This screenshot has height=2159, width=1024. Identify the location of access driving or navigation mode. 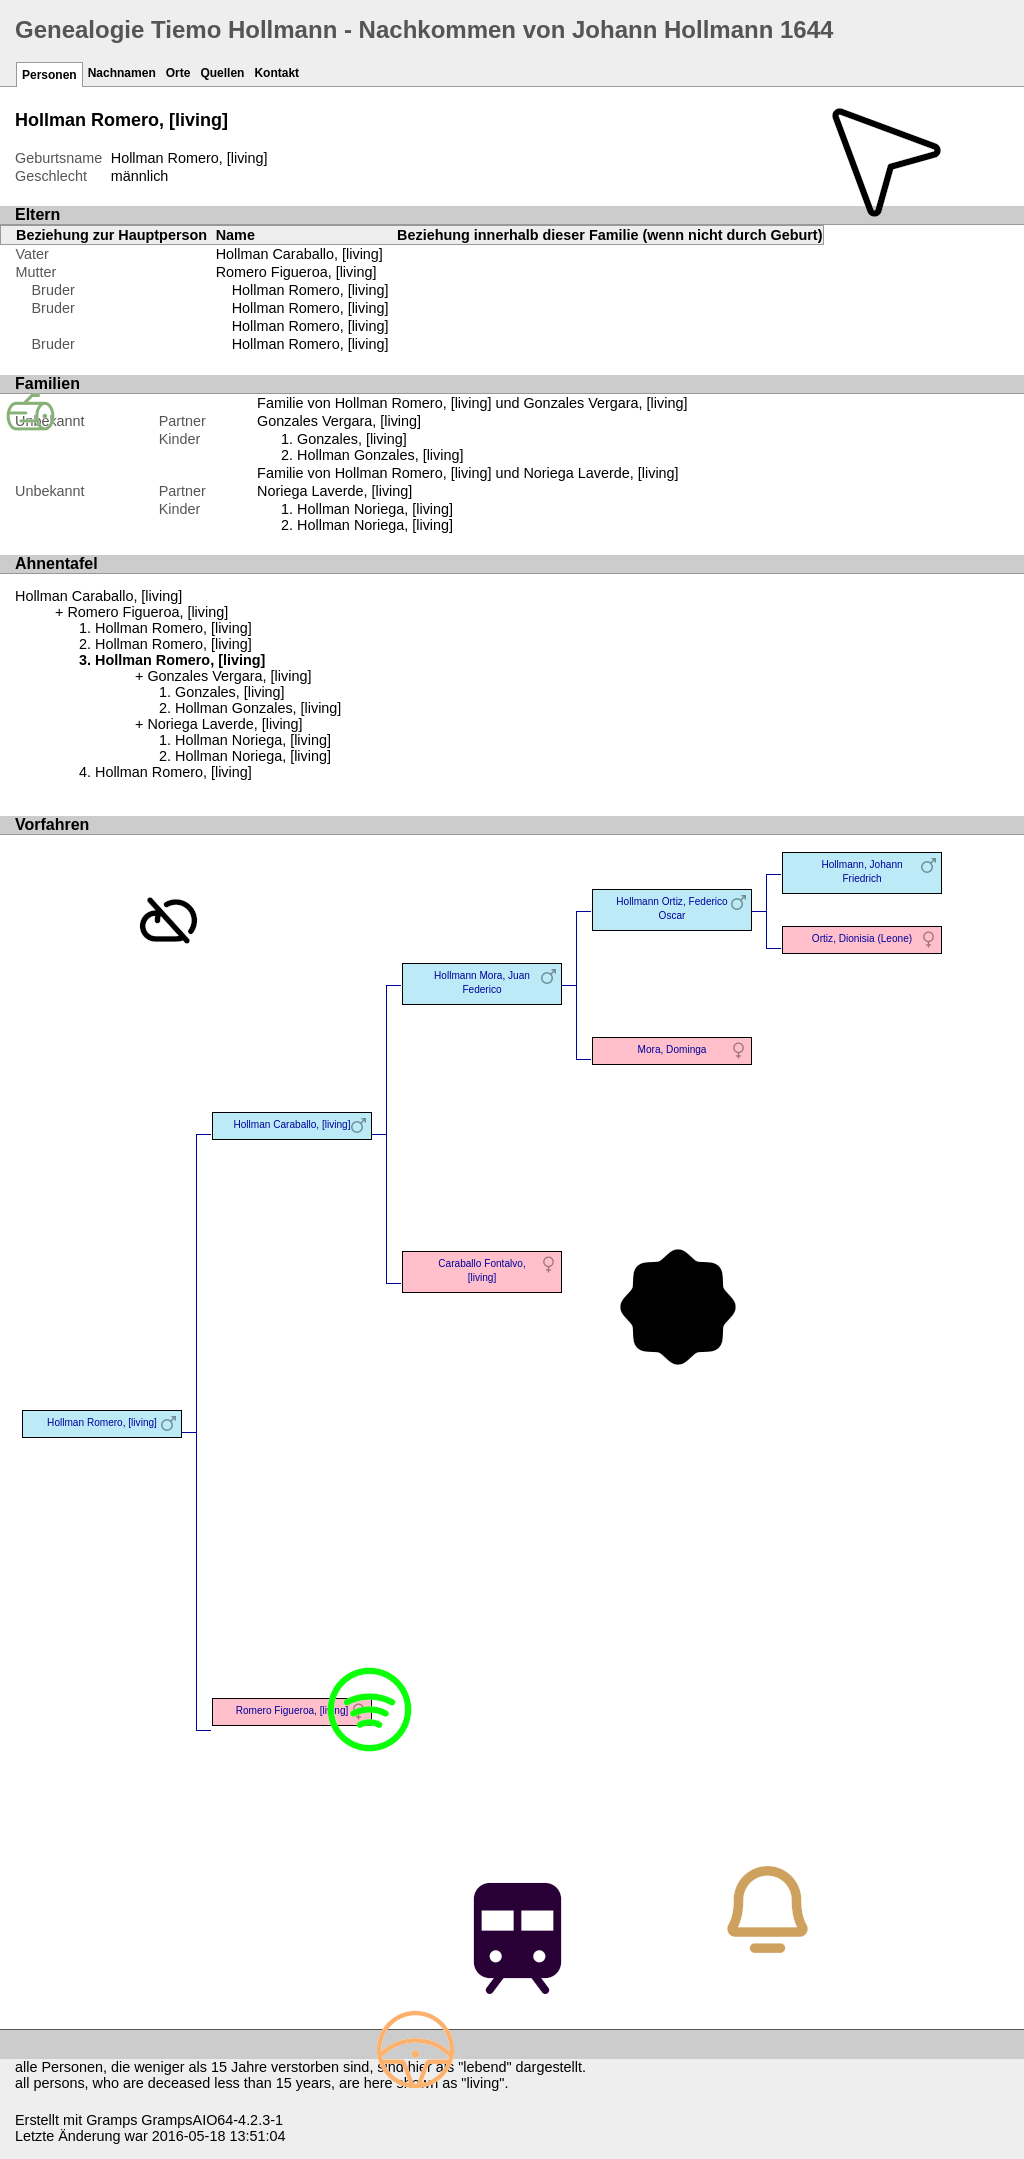
(415, 2049).